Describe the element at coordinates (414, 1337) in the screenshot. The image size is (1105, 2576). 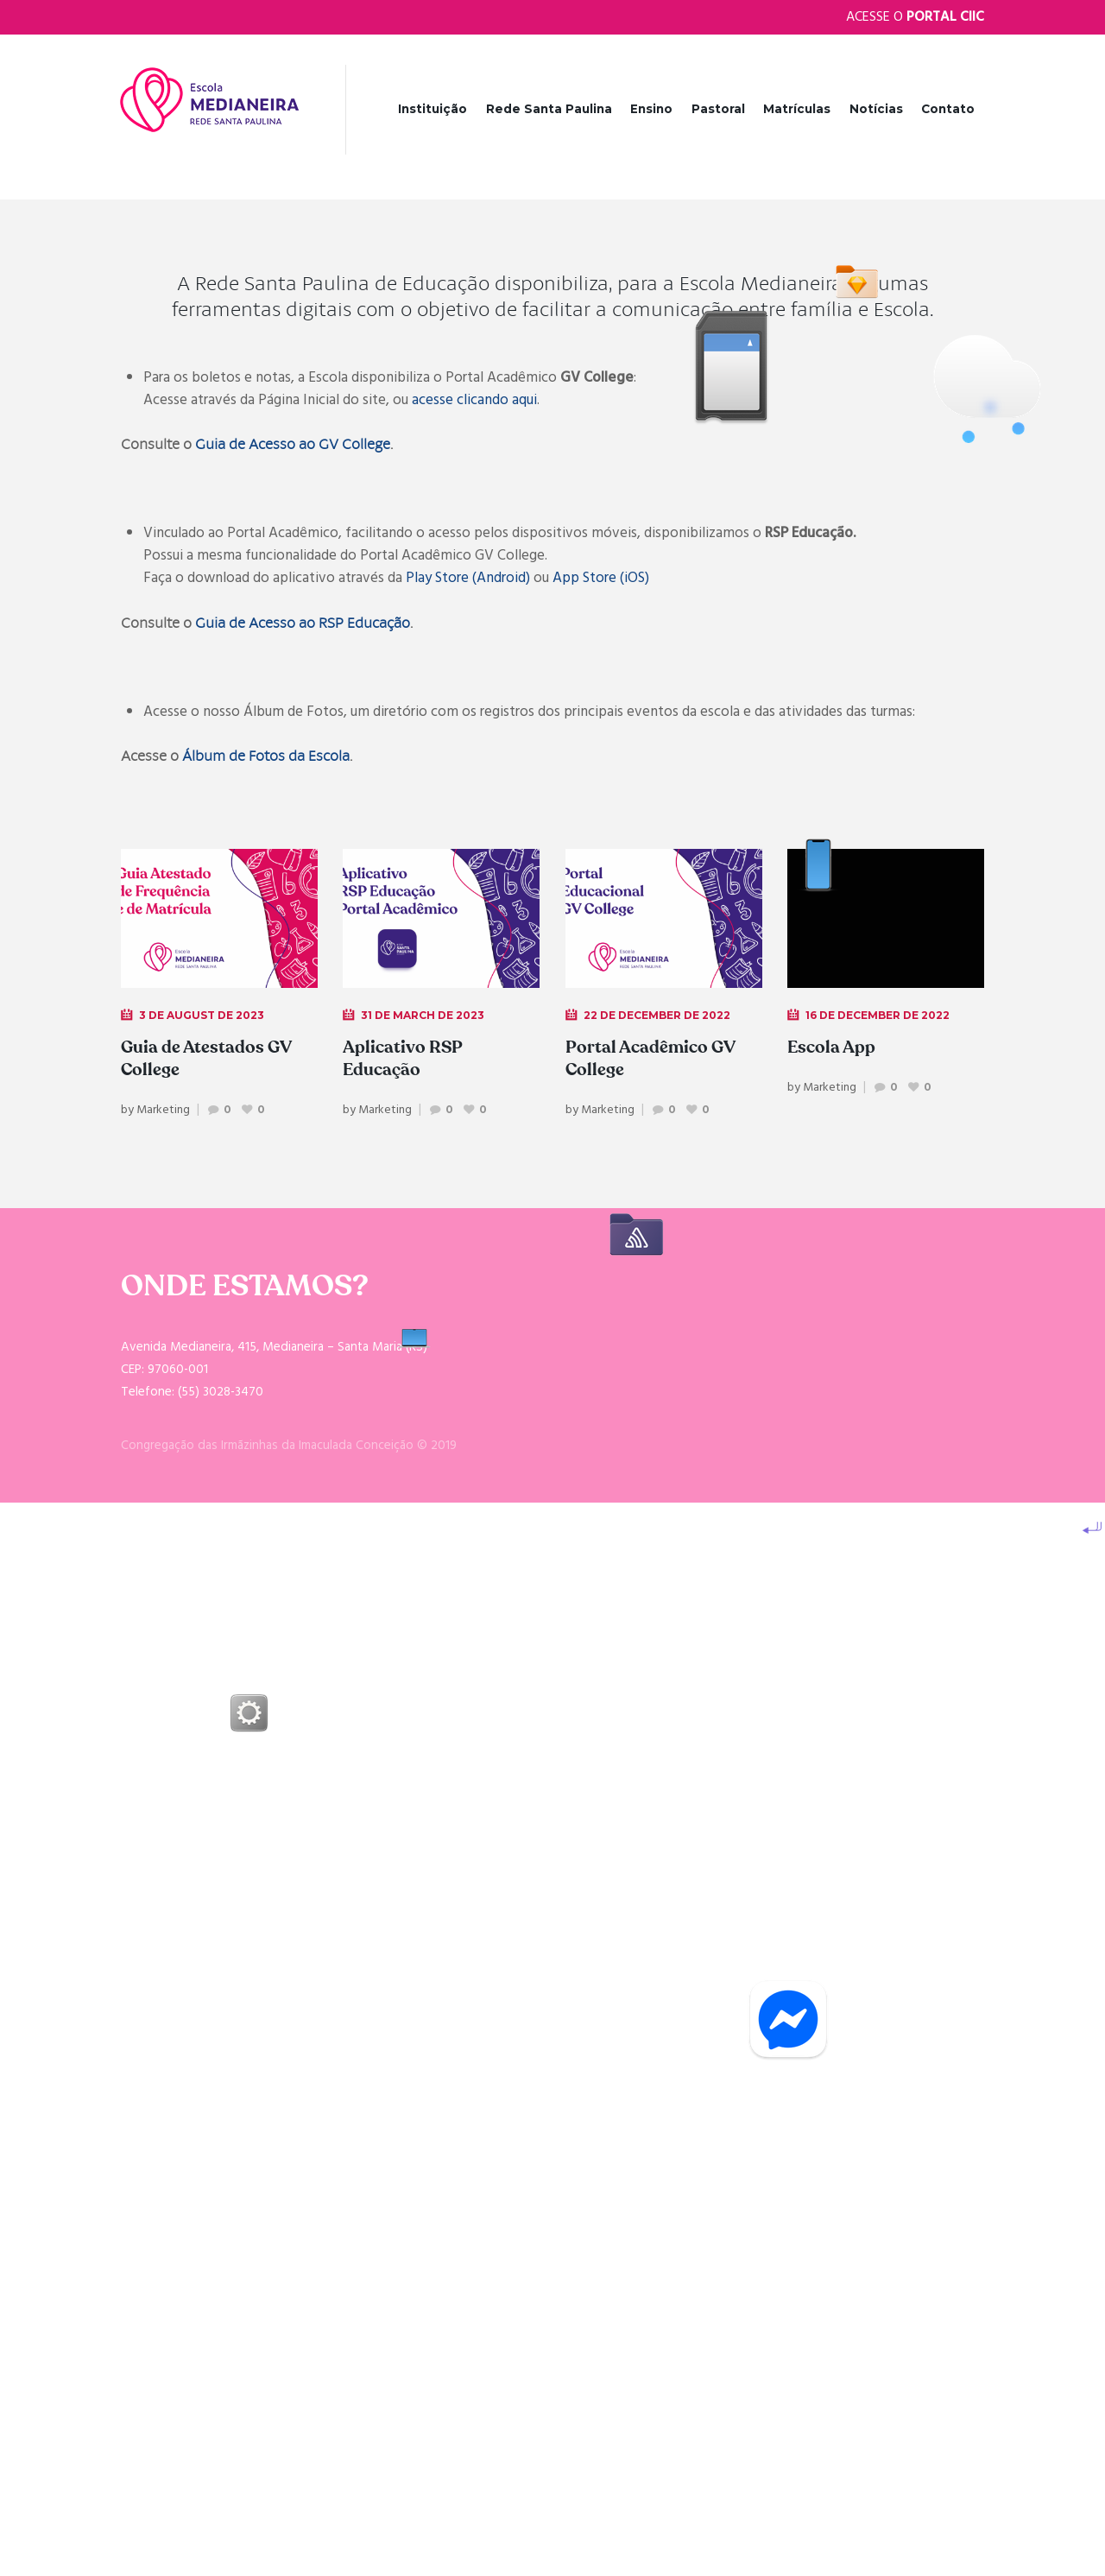
I see `macbook air 15-inch device icon` at that location.